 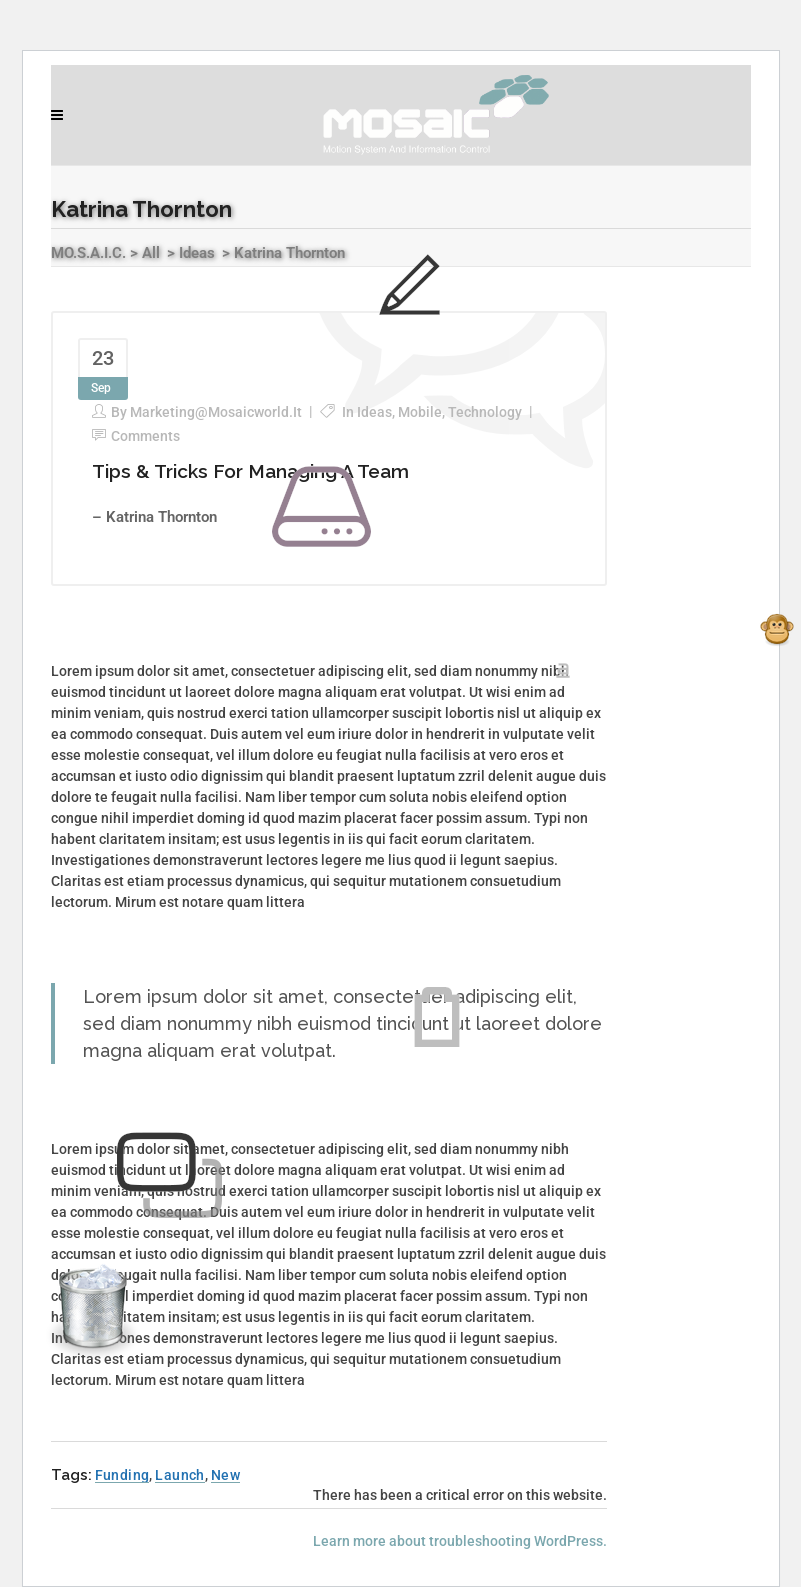 What do you see at coordinates (92, 1305) in the screenshot?
I see `view items in your trash folder` at bounding box center [92, 1305].